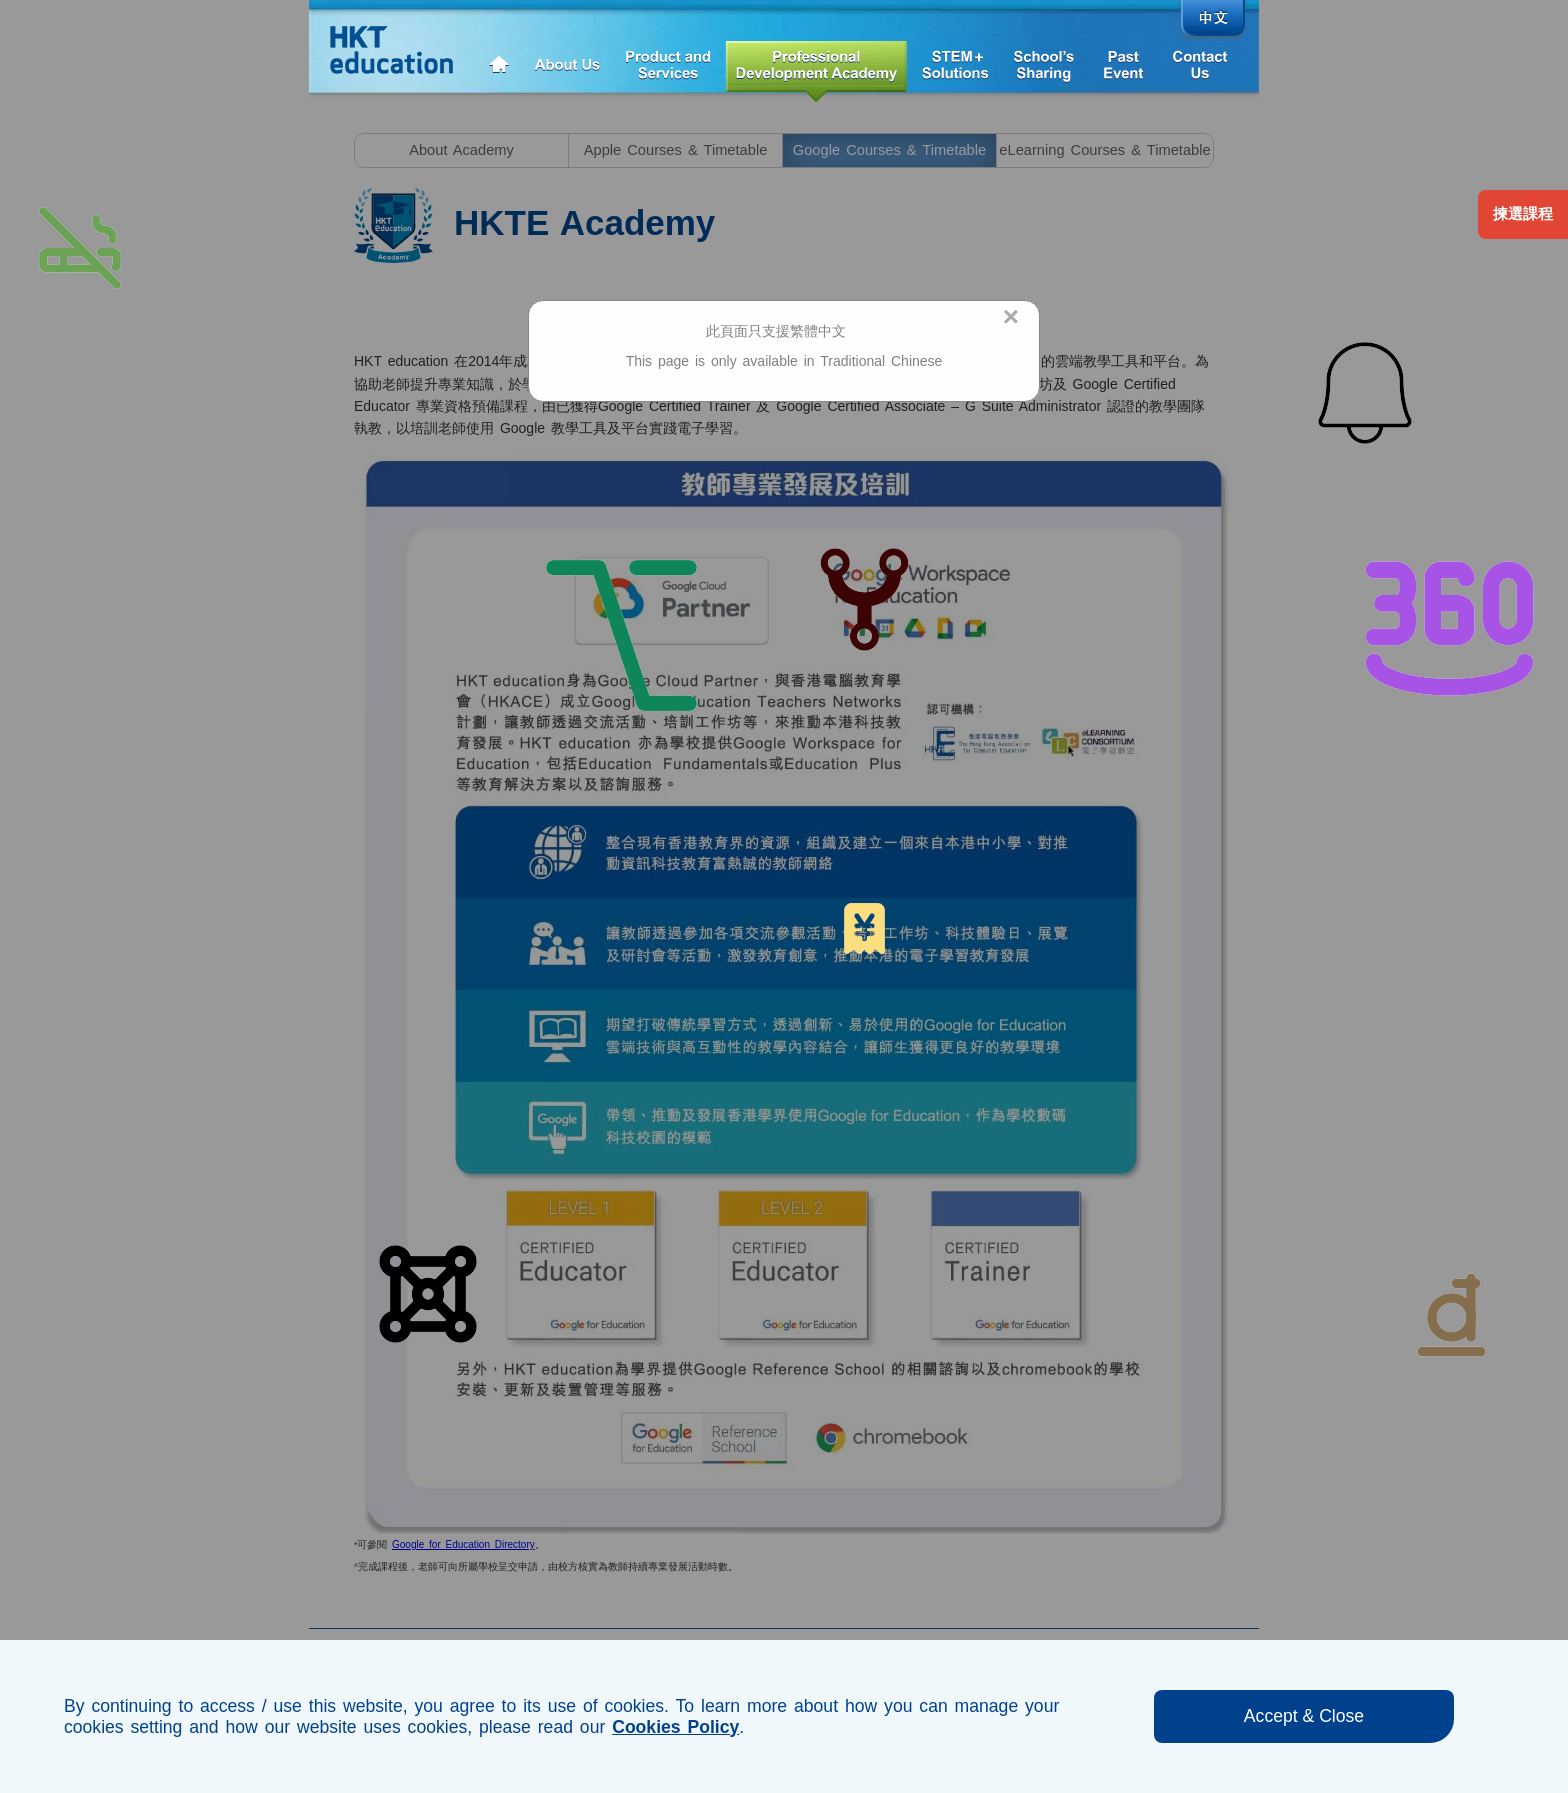 The width and height of the screenshot is (1568, 1793). What do you see at coordinates (80, 248) in the screenshot?
I see `indicates a no smoking zone` at bounding box center [80, 248].